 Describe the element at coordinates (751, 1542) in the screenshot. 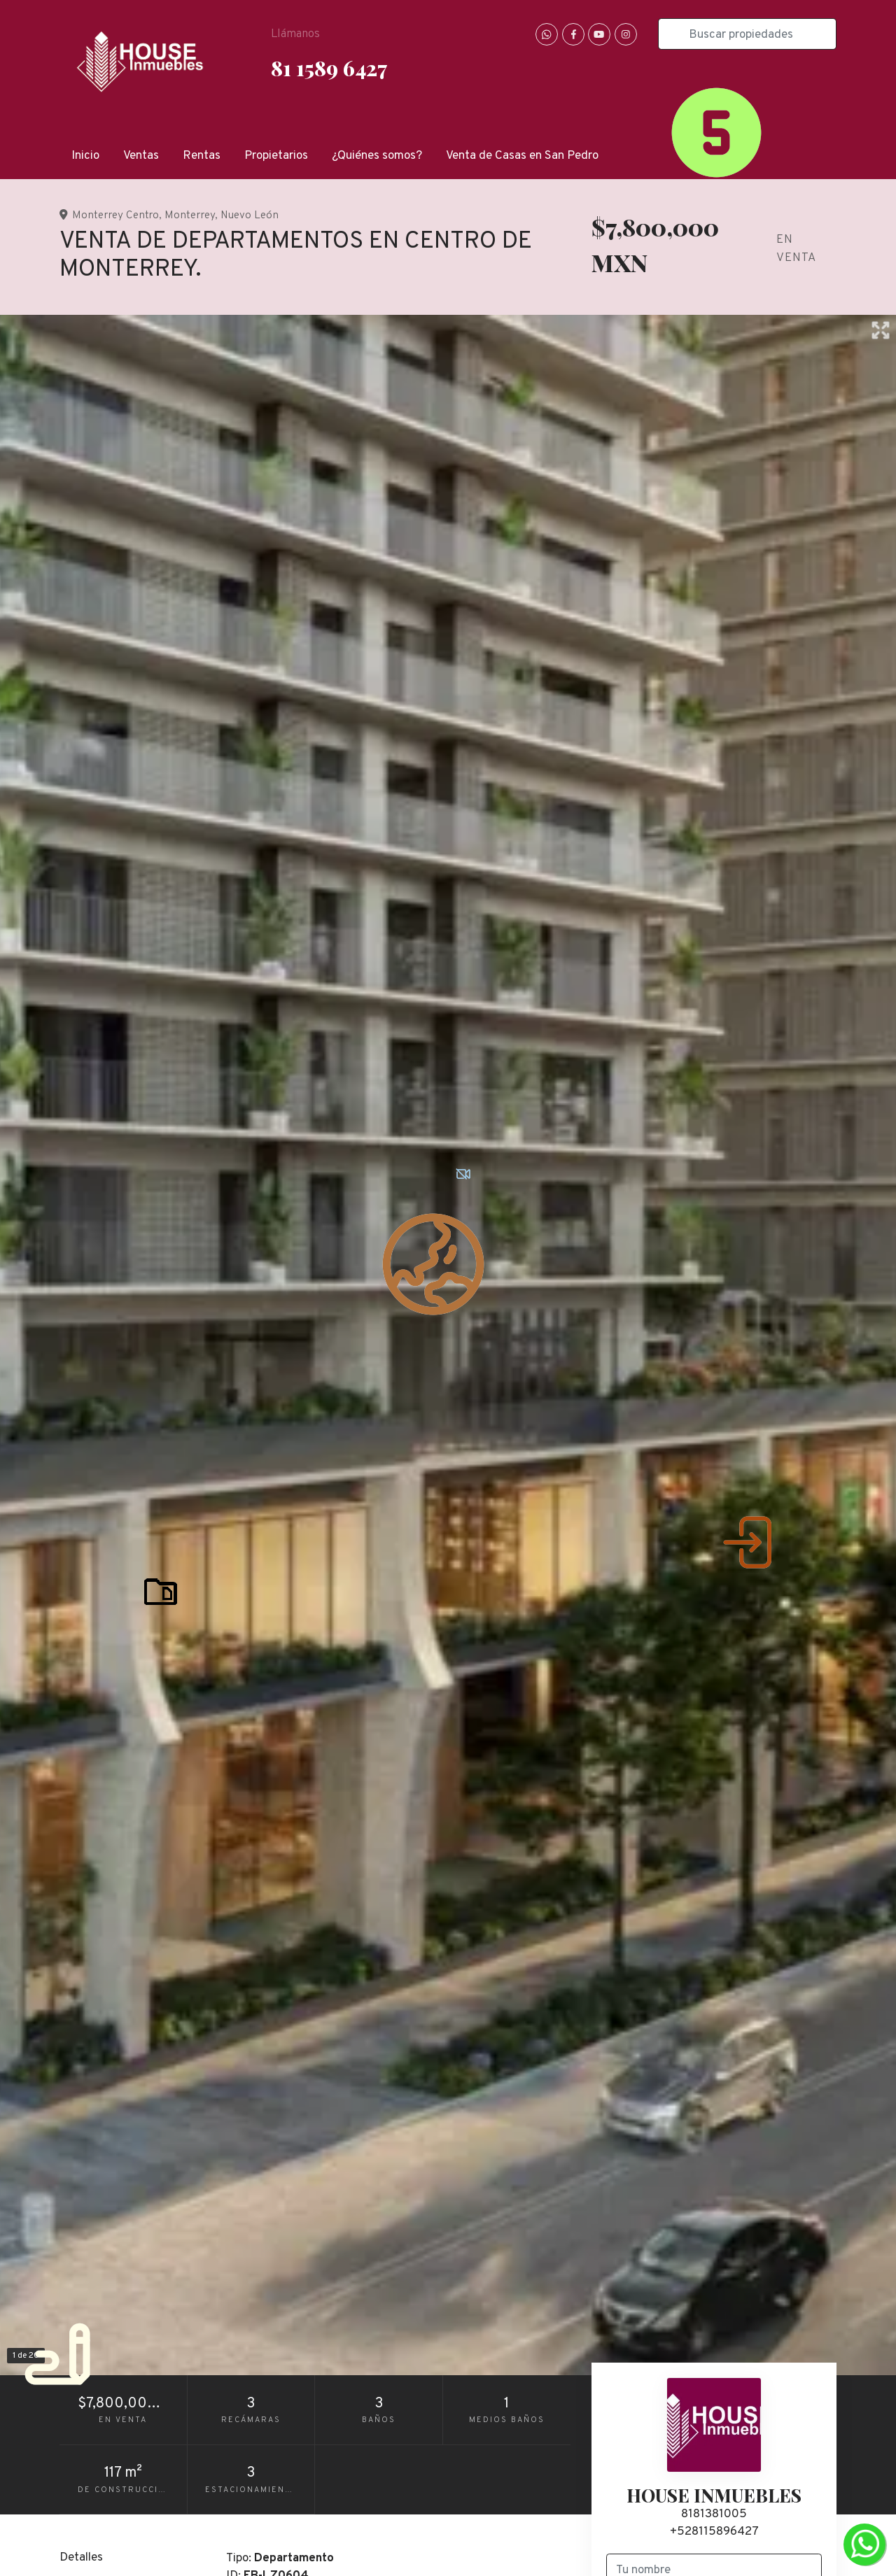

I see `log in to your account` at that location.